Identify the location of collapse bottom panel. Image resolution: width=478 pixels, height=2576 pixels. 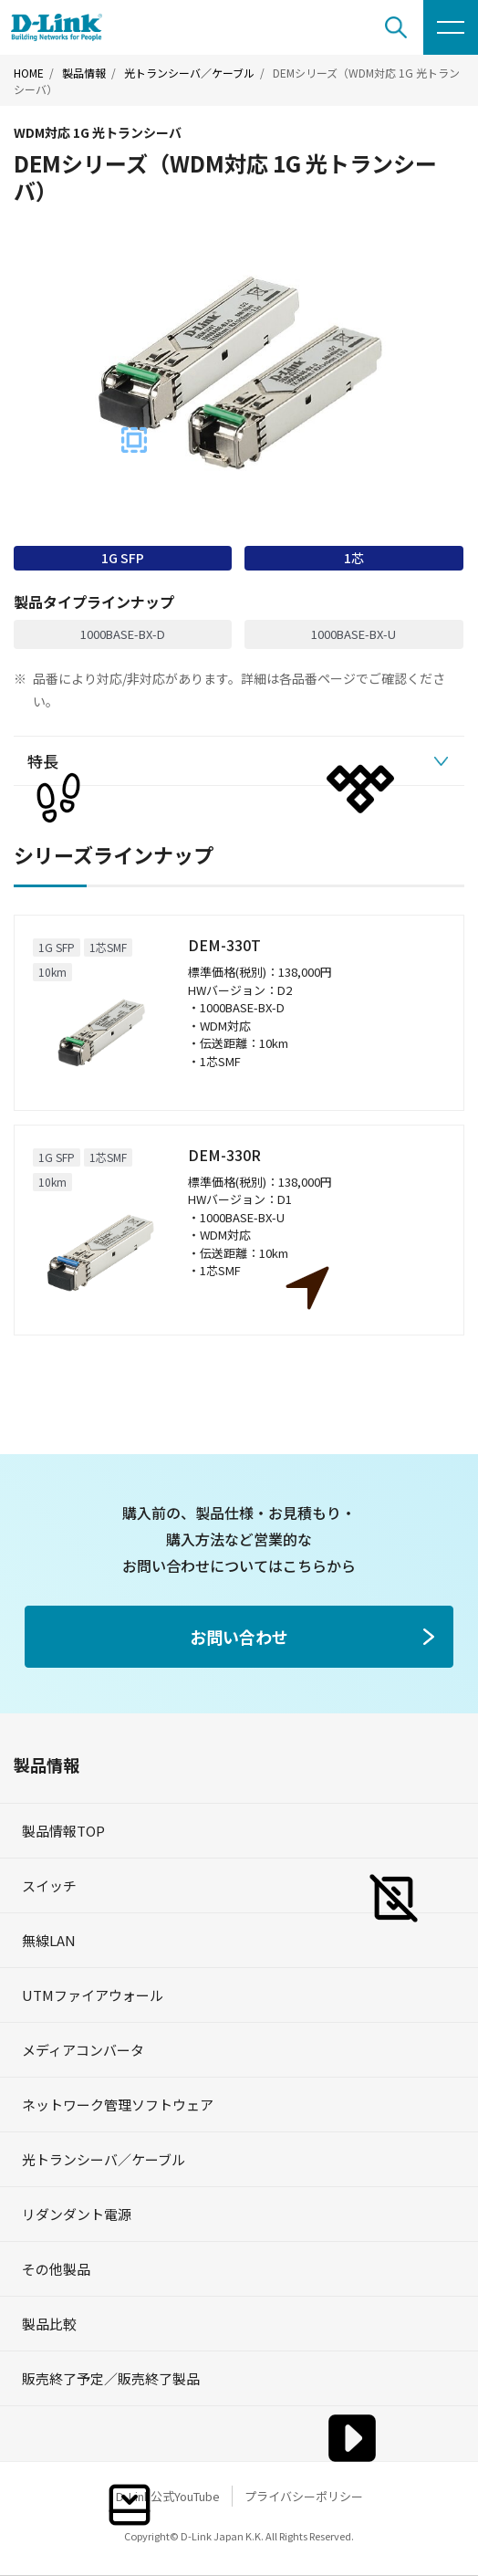
(130, 2505).